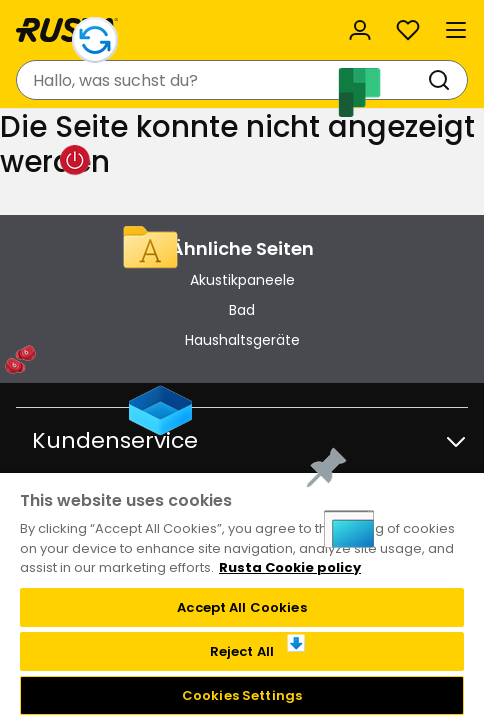 This screenshot has height=720, width=484. Describe the element at coordinates (95, 40) in the screenshot. I see `indicates sync or refresh in progress` at that location.